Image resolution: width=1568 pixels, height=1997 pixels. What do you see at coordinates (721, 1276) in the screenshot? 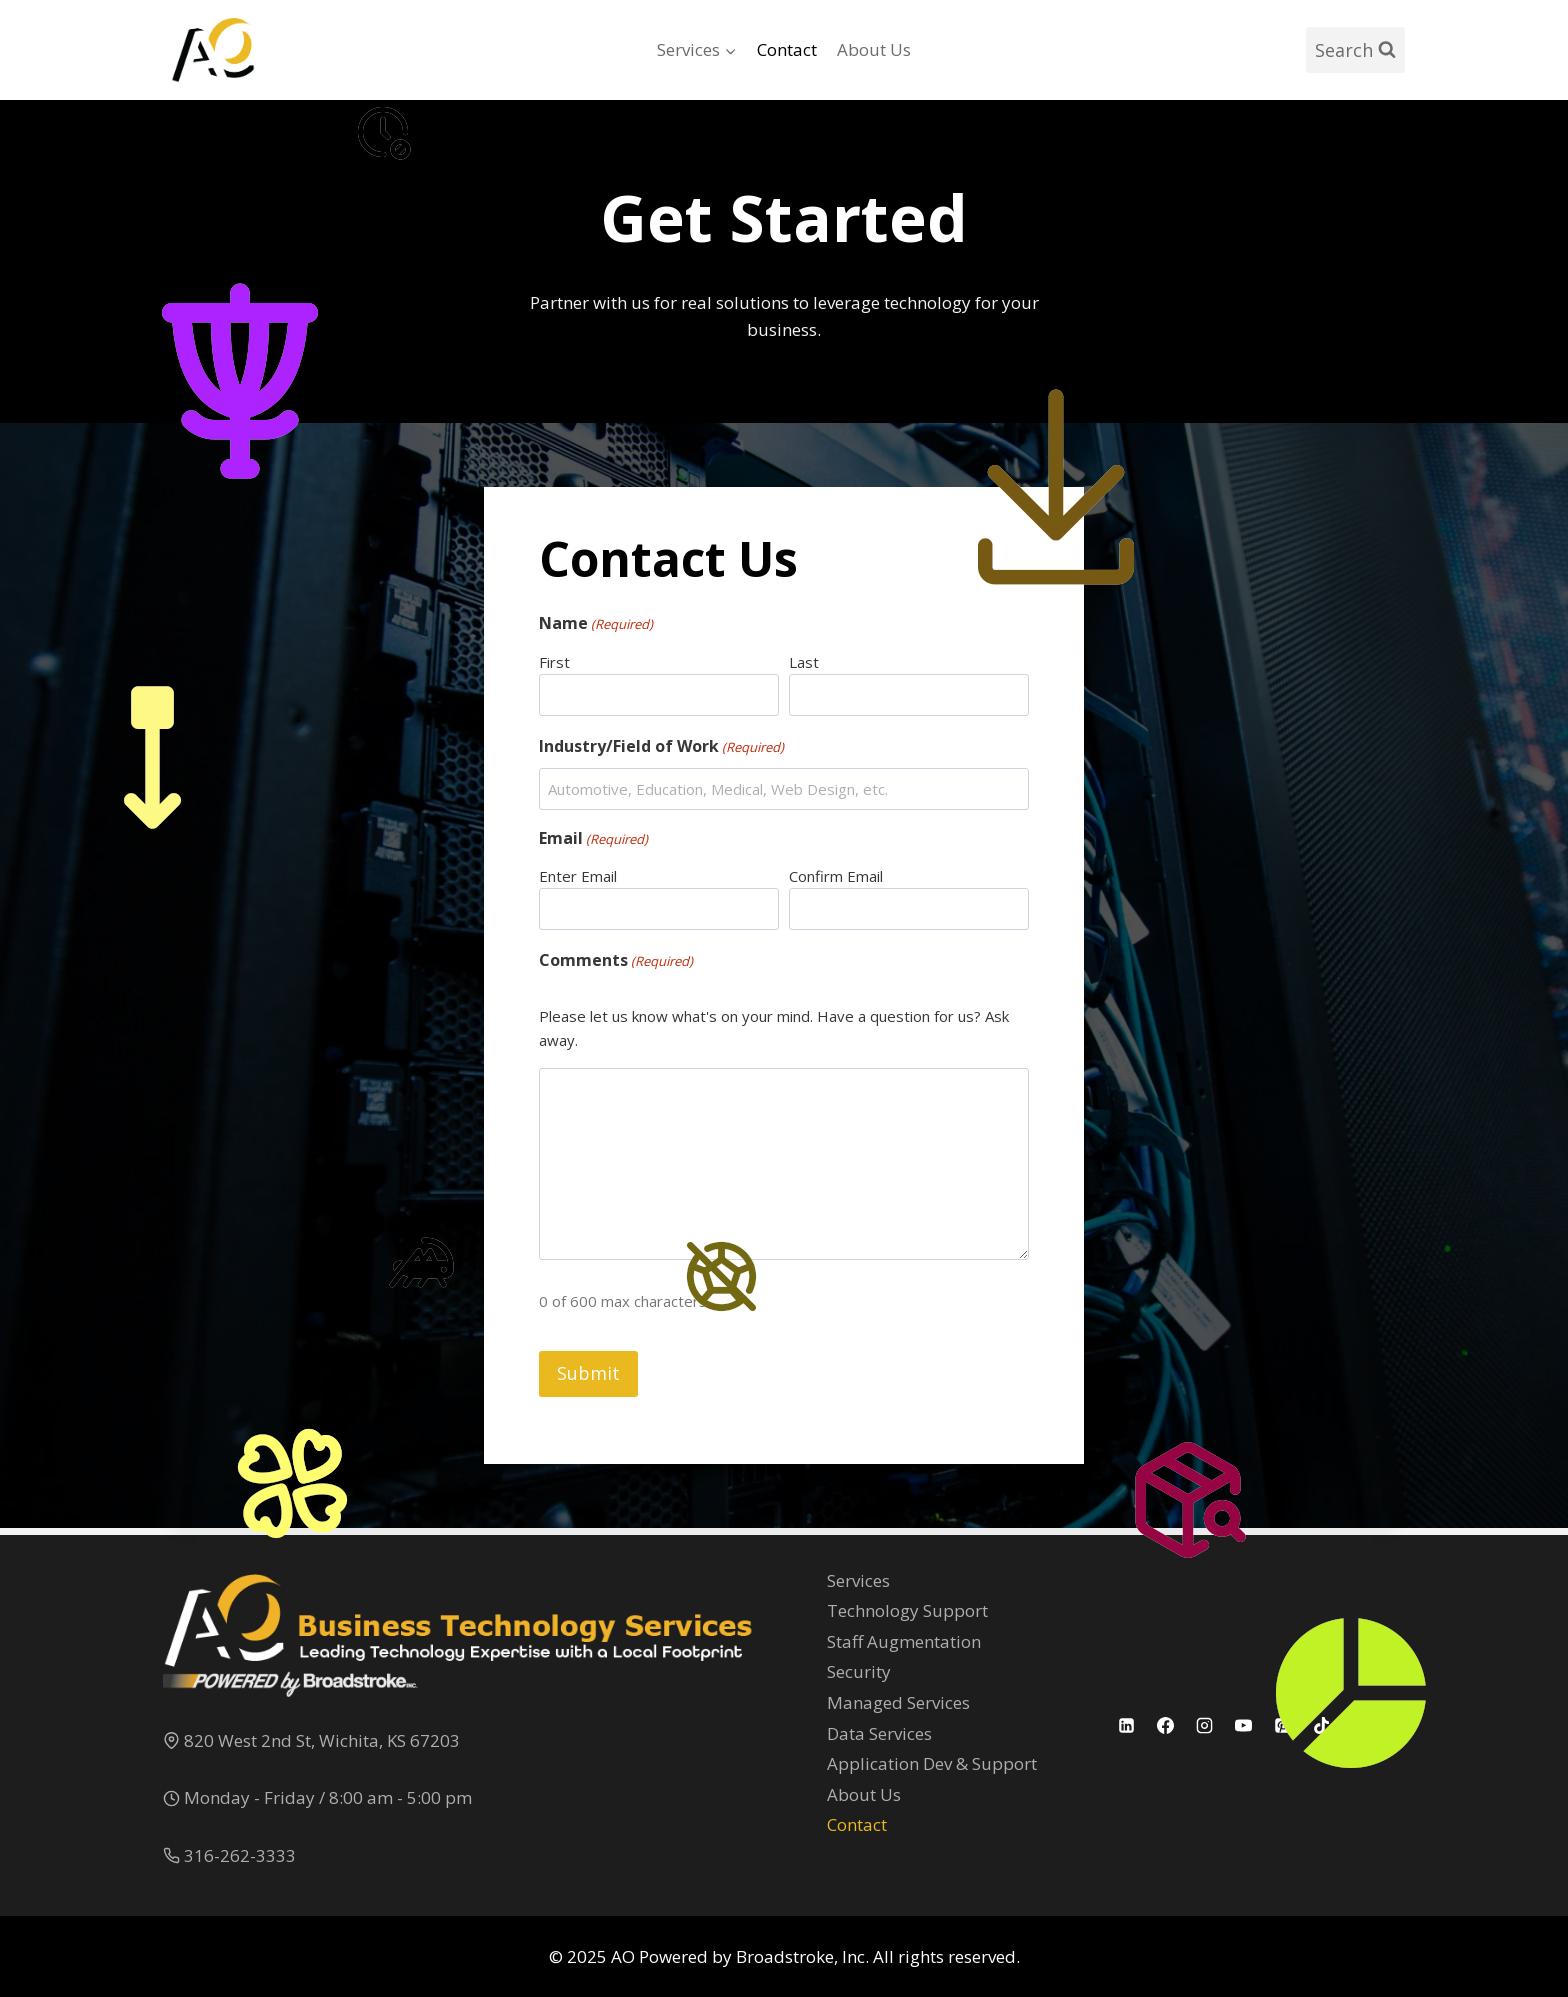
I see `disable football/soccer notifications` at bounding box center [721, 1276].